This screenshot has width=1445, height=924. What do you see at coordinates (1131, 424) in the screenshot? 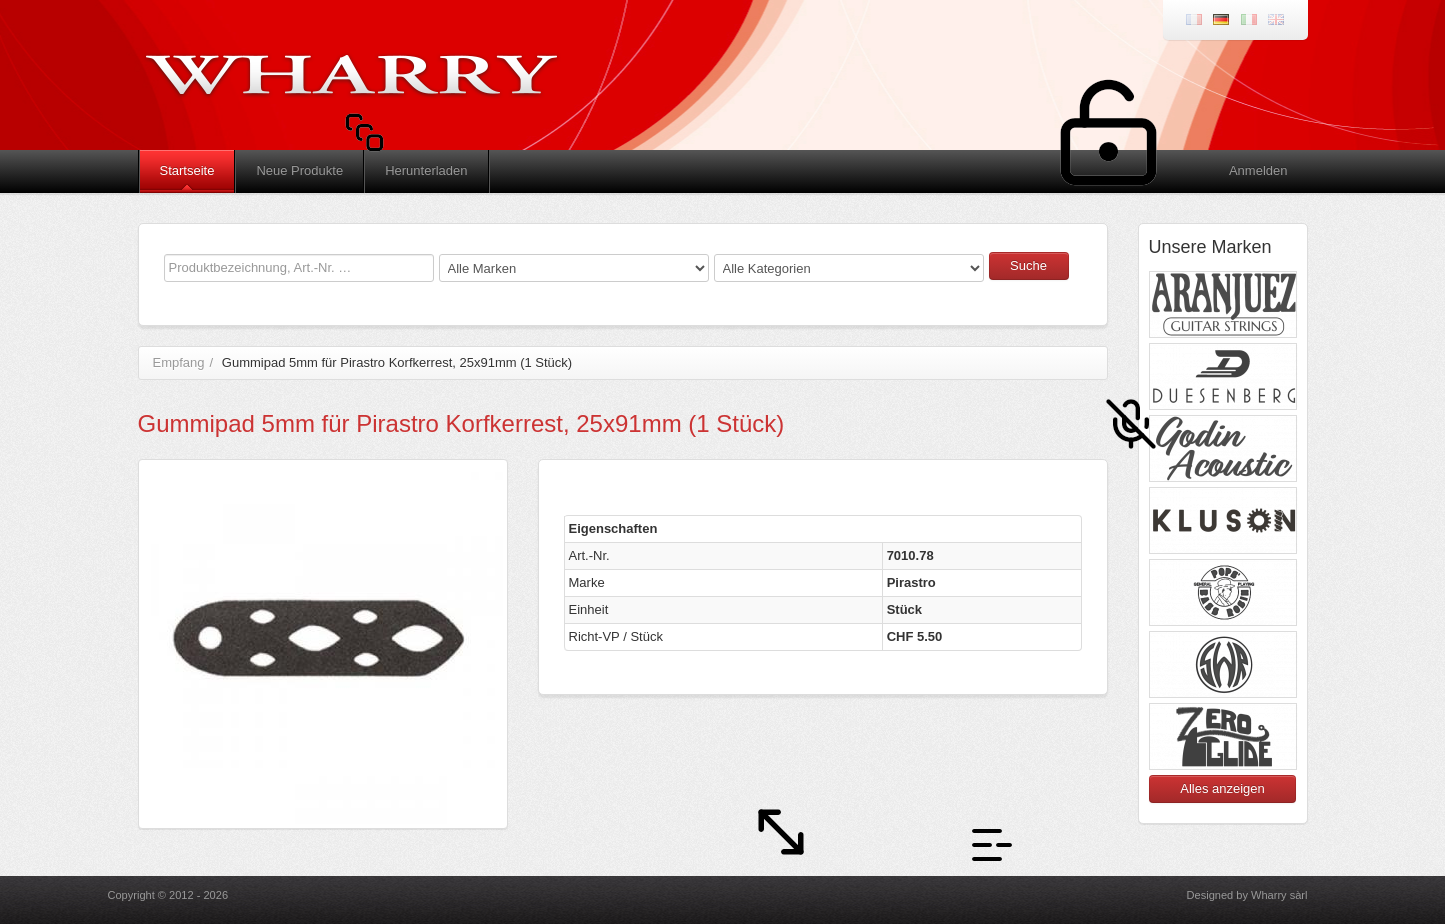
I see `mute your microphone` at bounding box center [1131, 424].